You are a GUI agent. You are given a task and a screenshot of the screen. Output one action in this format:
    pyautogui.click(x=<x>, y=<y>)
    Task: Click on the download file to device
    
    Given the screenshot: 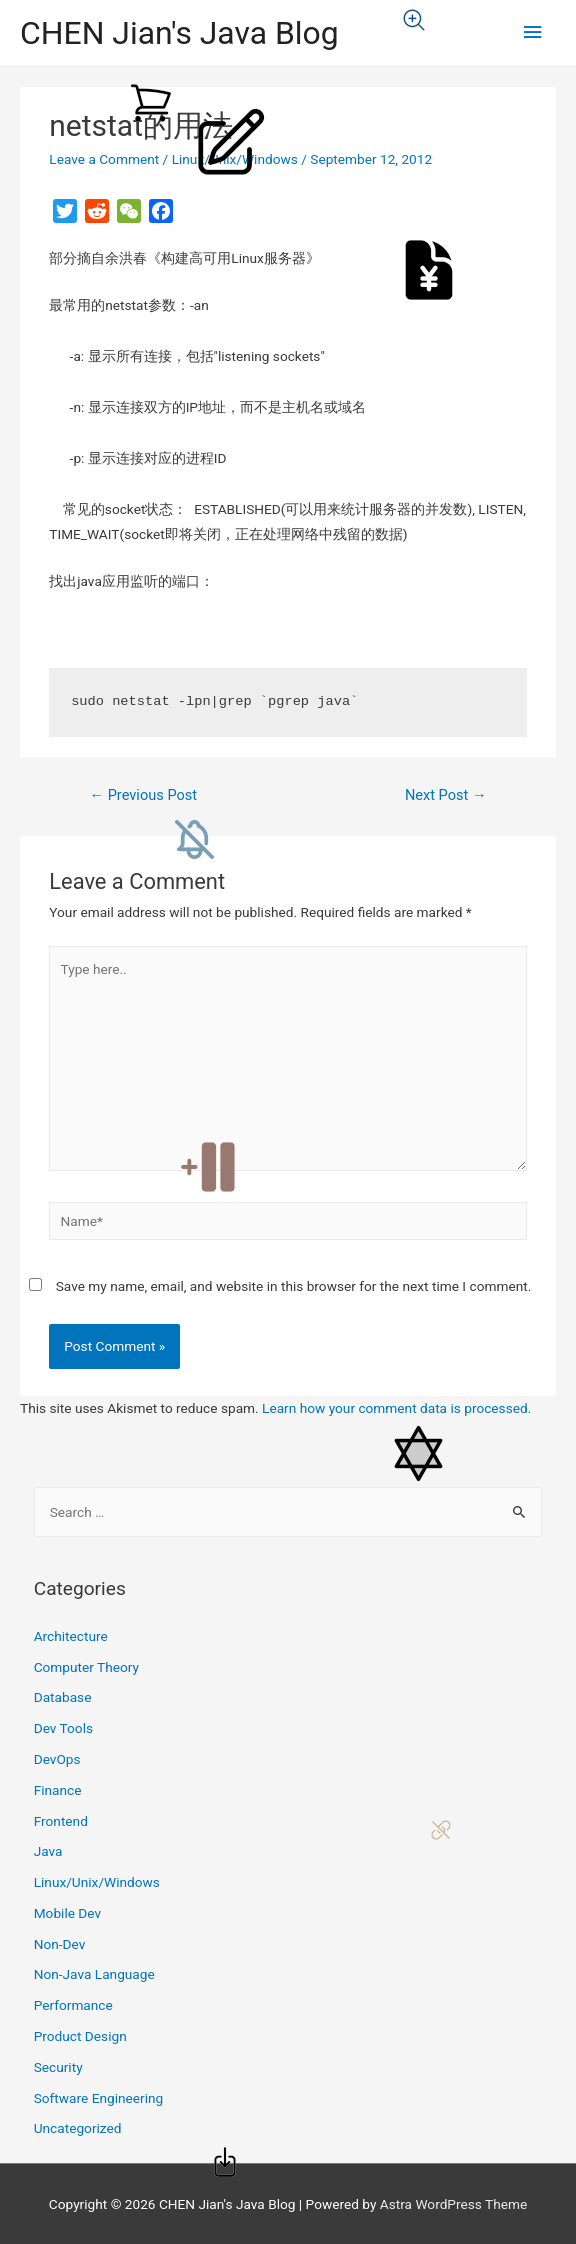 What is the action you would take?
    pyautogui.click(x=225, y=2162)
    